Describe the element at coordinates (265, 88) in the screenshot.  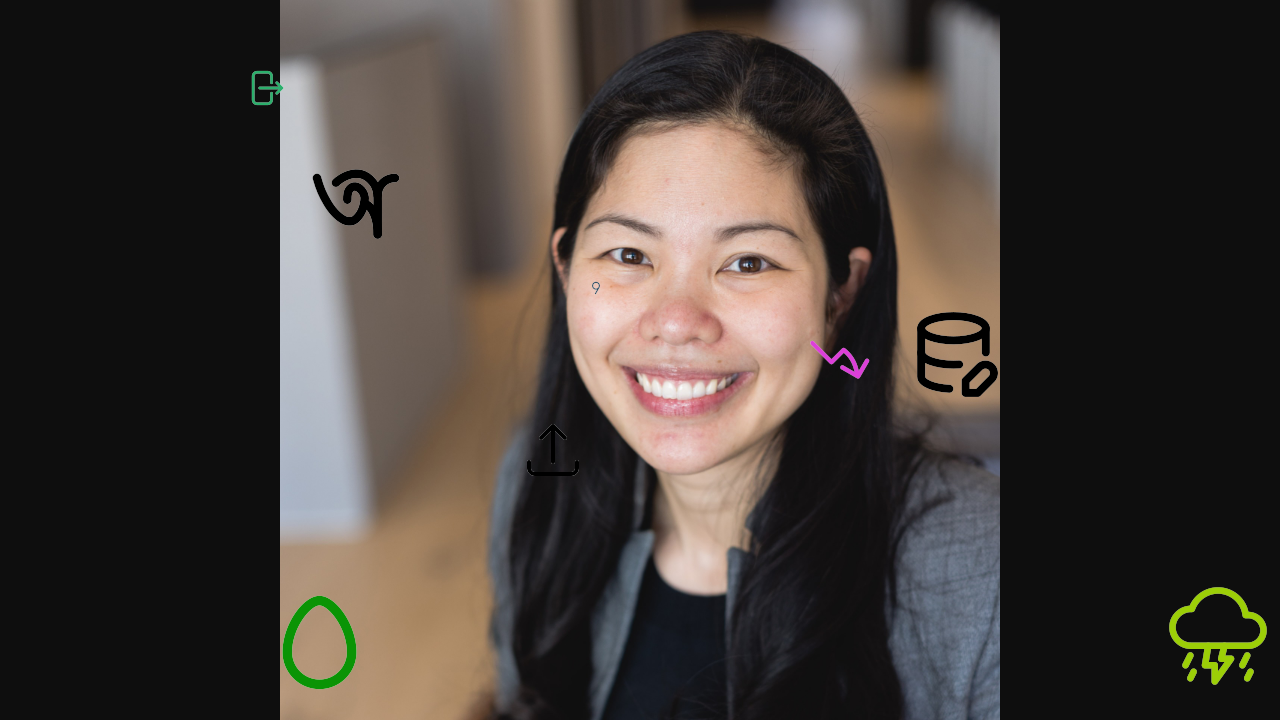
I see `log out of your account` at that location.